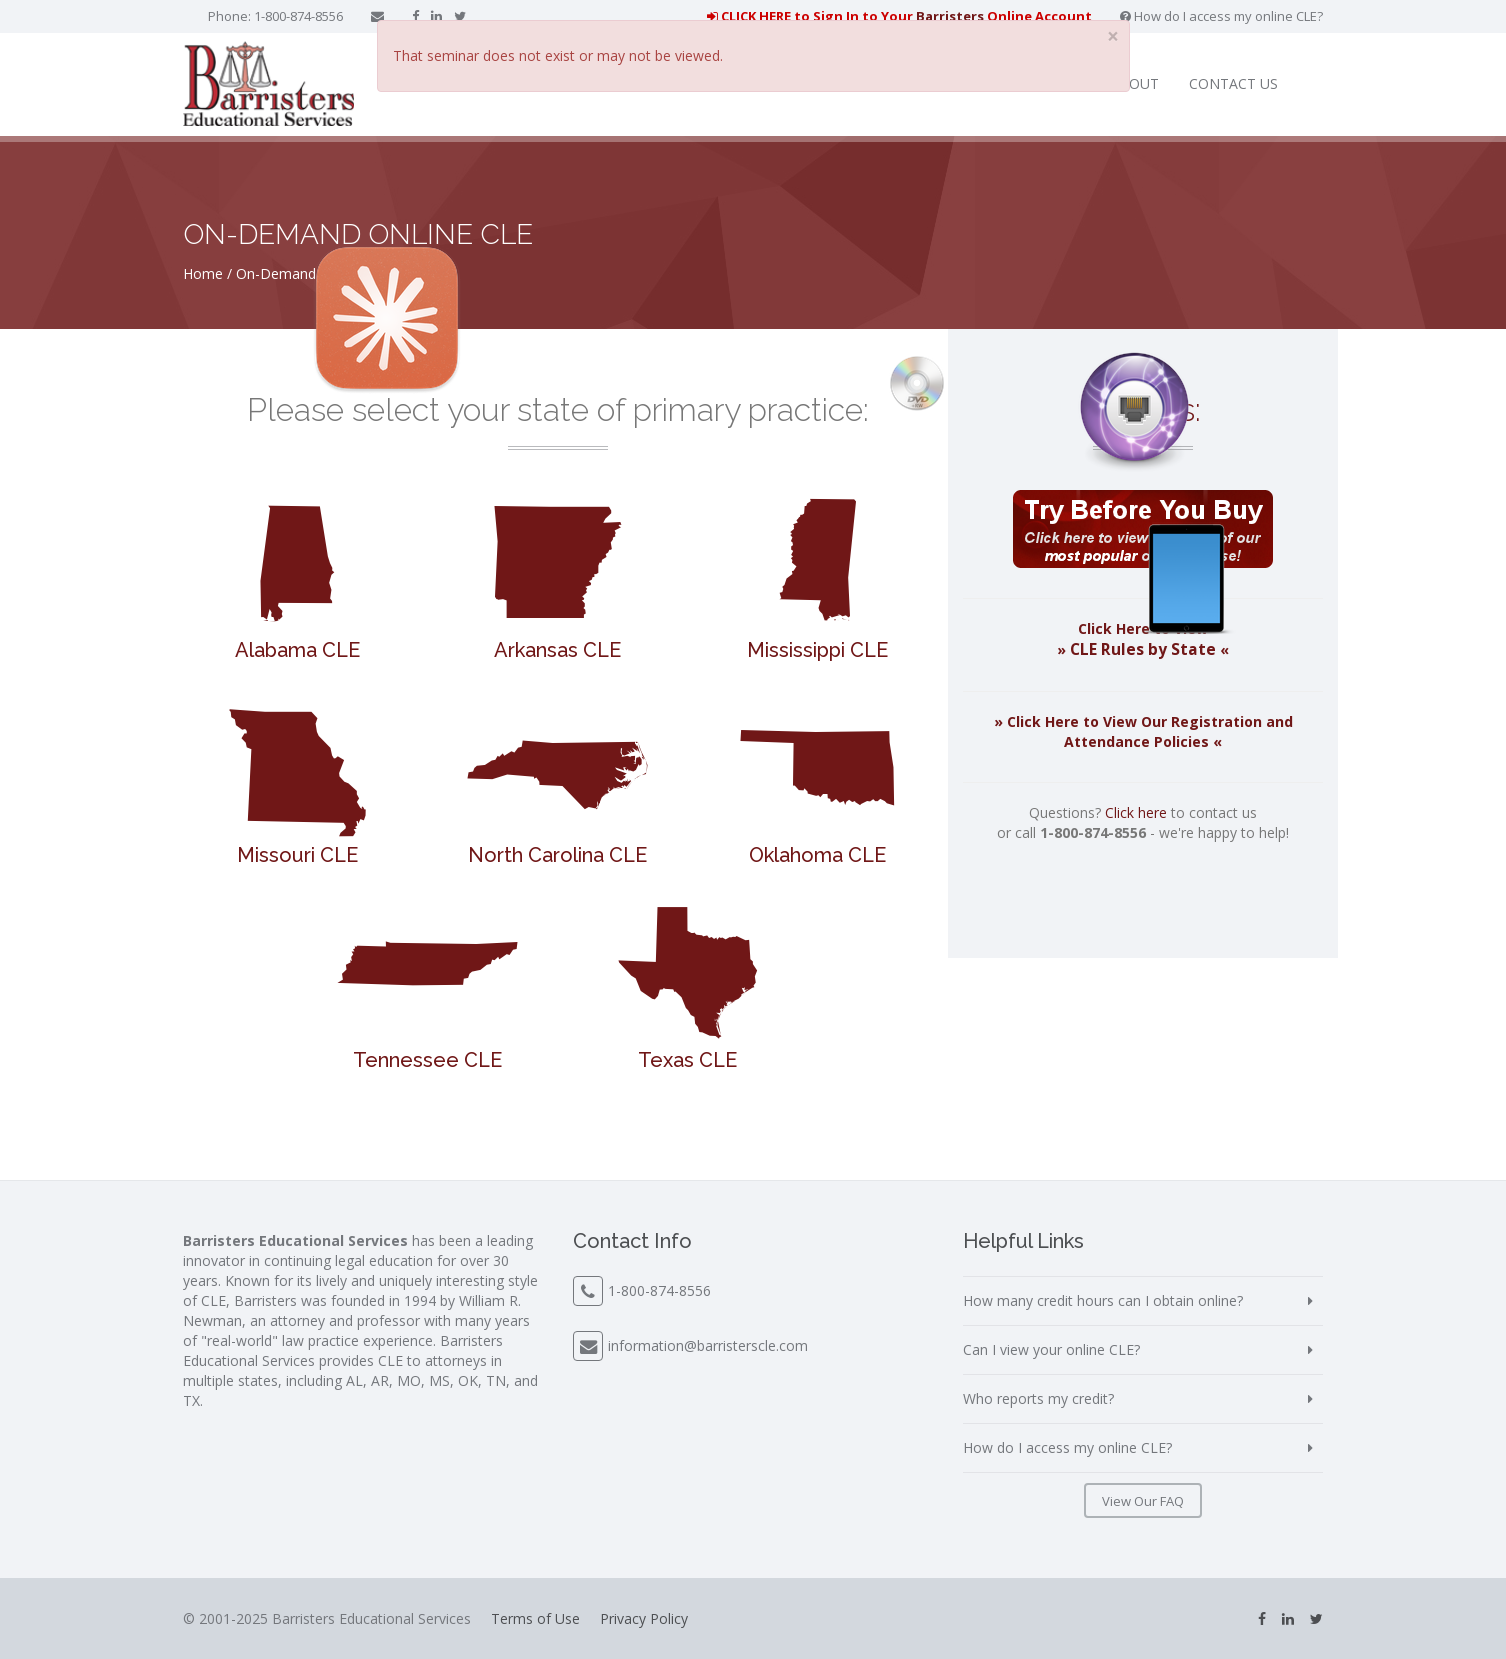 The image size is (1506, 1659). What do you see at coordinates (1186, 579) in the screenshot?
I see `iPad device with cellular connectivity` at bounding box center [1186, 579].